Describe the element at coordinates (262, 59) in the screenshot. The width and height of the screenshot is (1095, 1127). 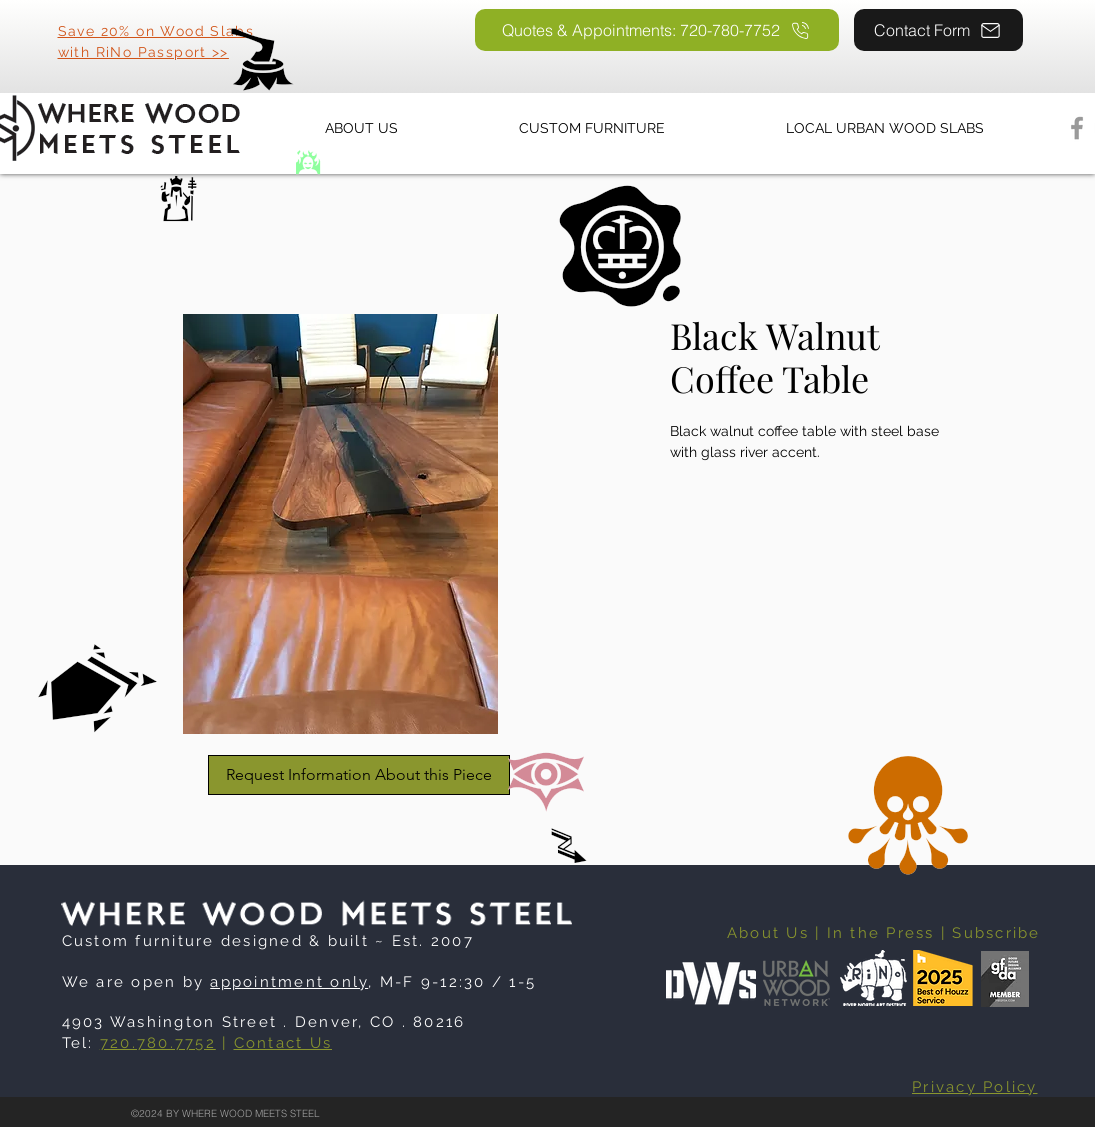
I see `access woodcutting or lumber resources` at that location.